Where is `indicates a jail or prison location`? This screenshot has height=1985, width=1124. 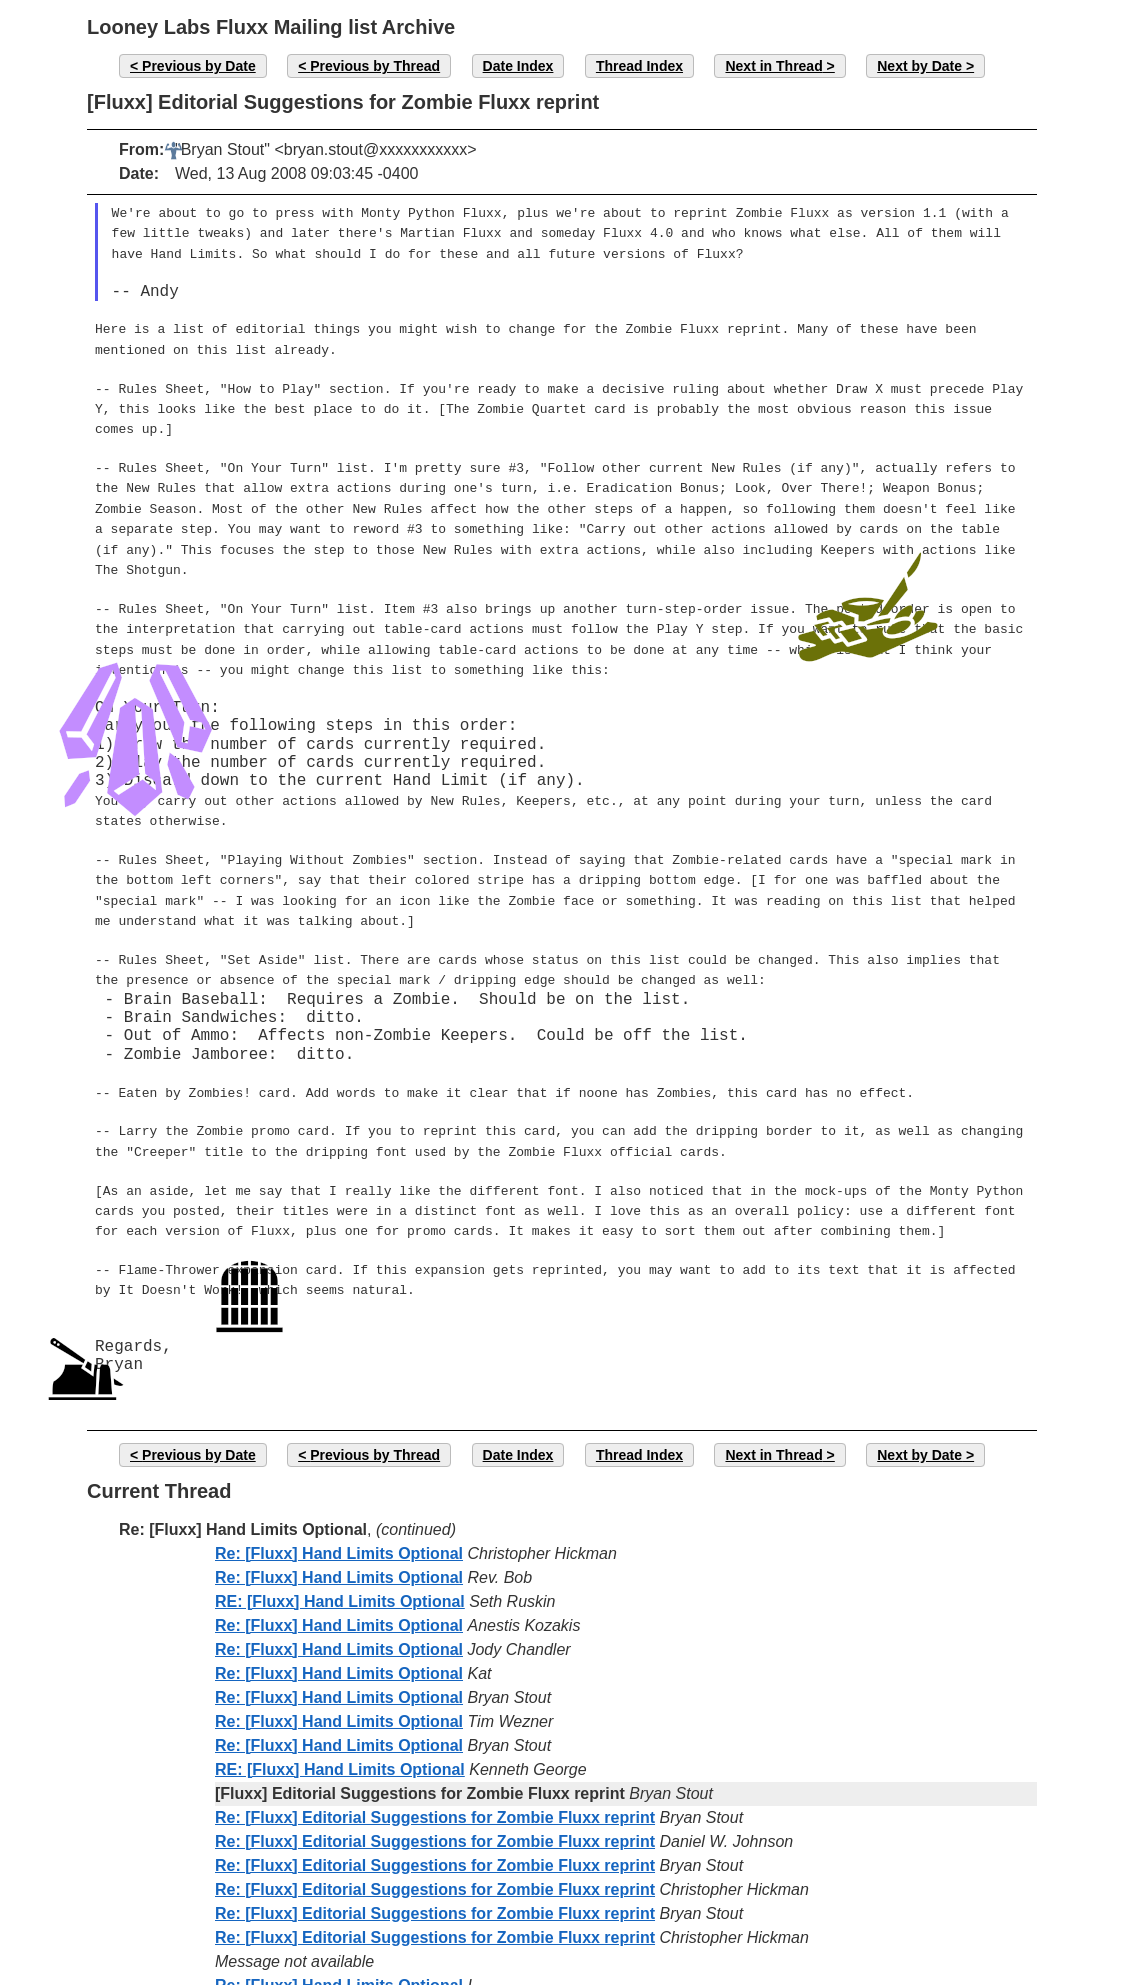 indicates a jail or prison location is located at coordinates (249, 1296).